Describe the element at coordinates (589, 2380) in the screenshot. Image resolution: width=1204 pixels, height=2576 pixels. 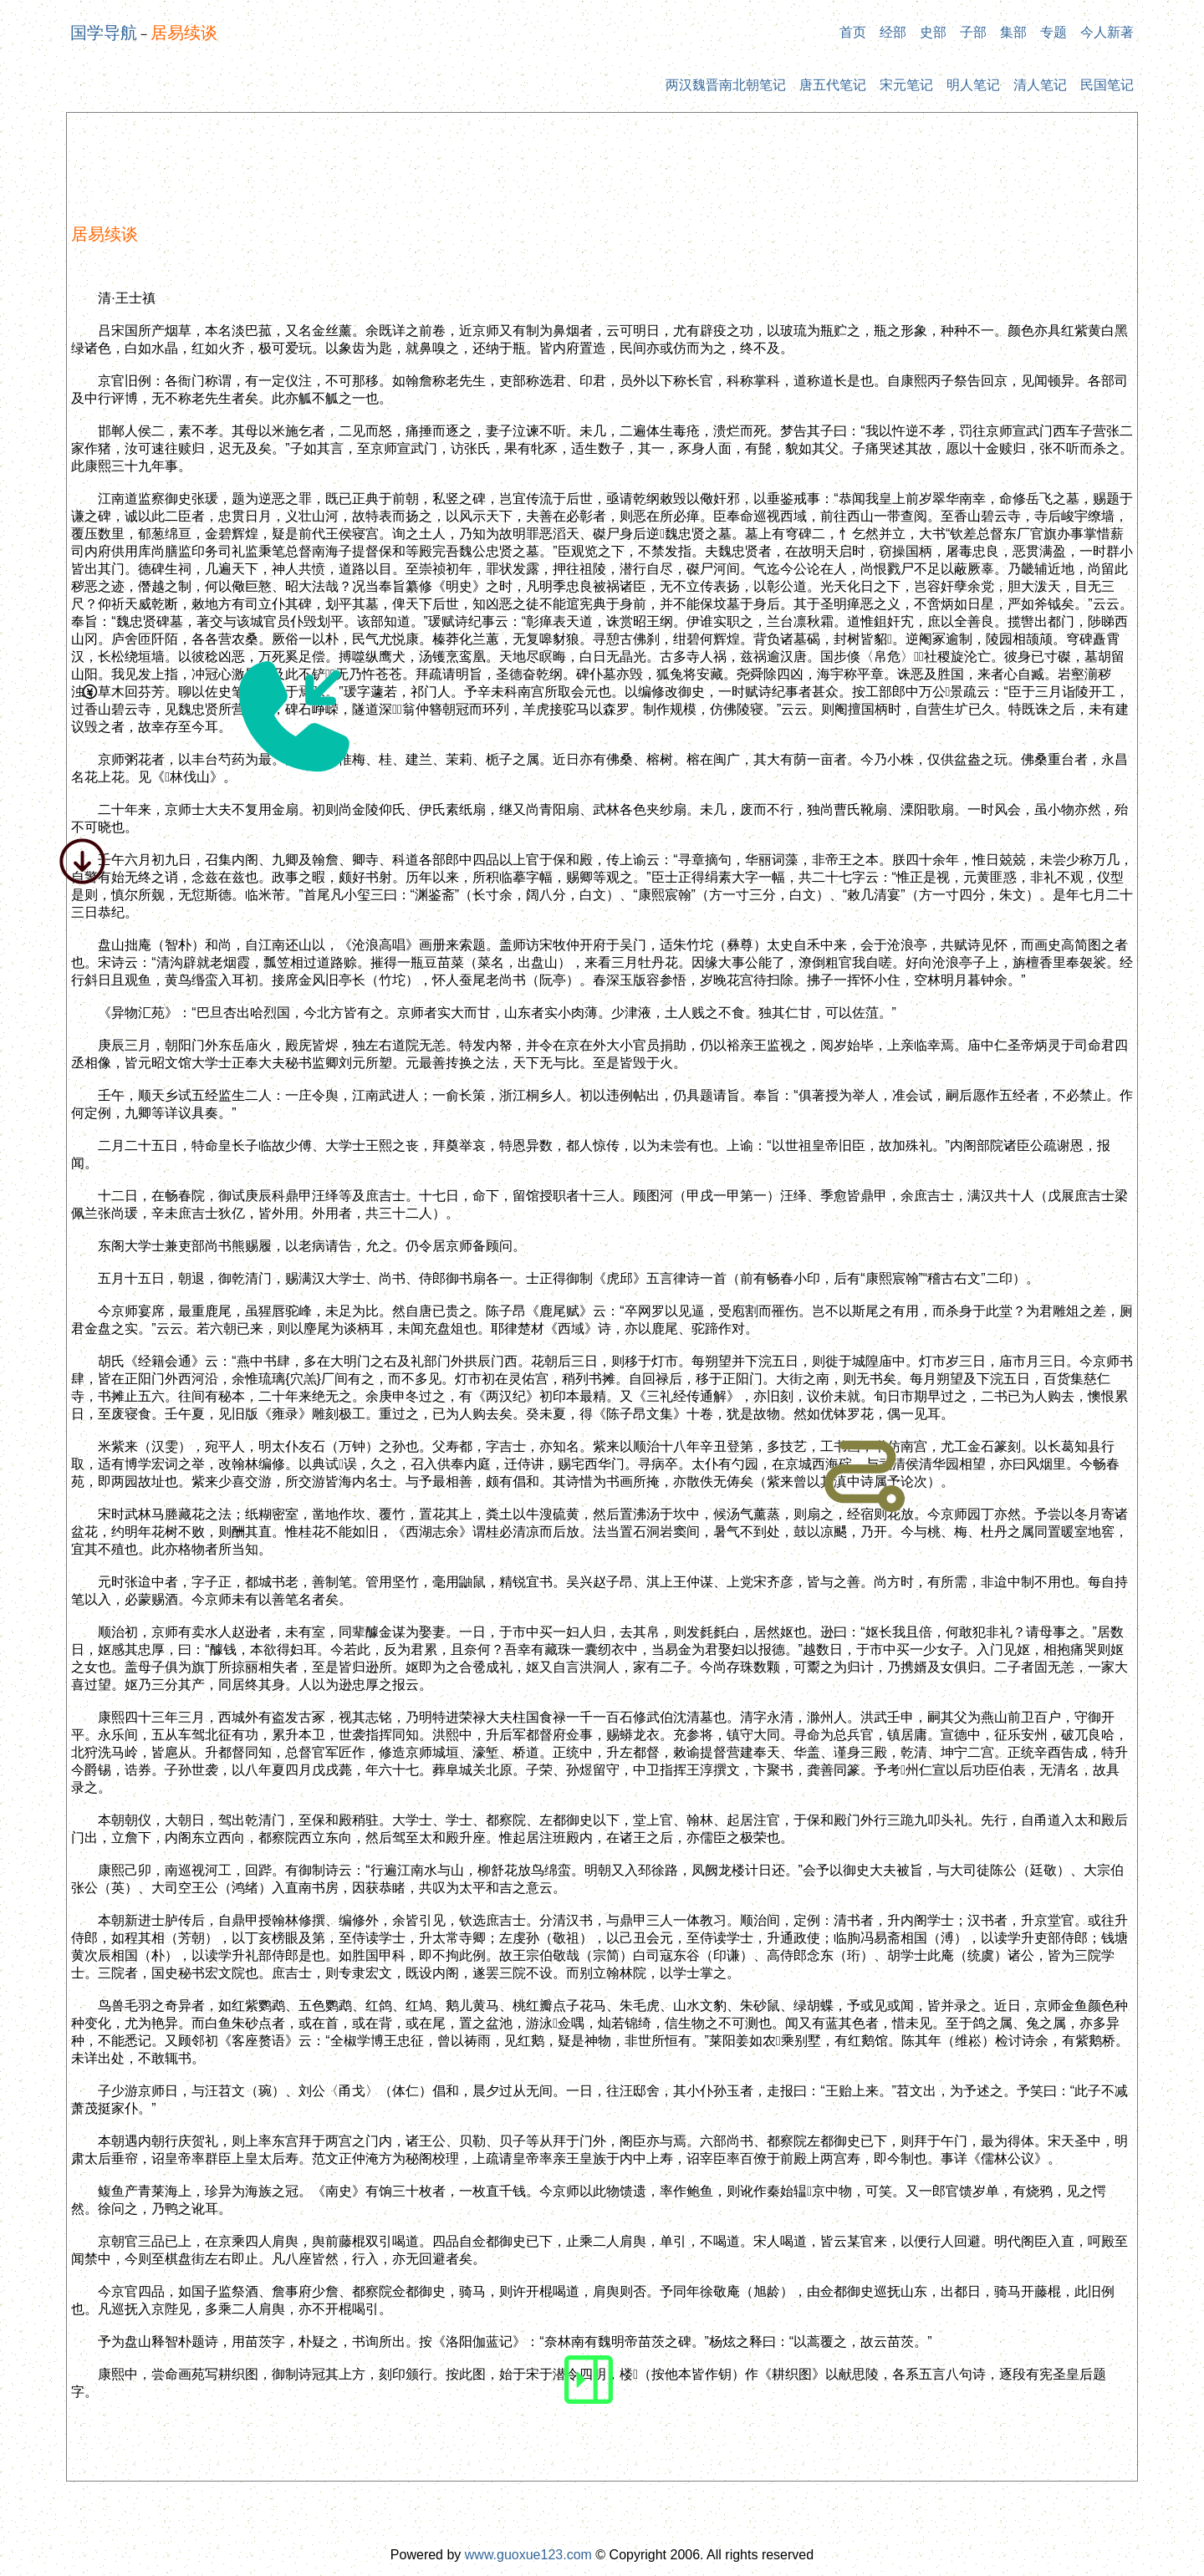
I see `collapse the sidebar panel` at that location.